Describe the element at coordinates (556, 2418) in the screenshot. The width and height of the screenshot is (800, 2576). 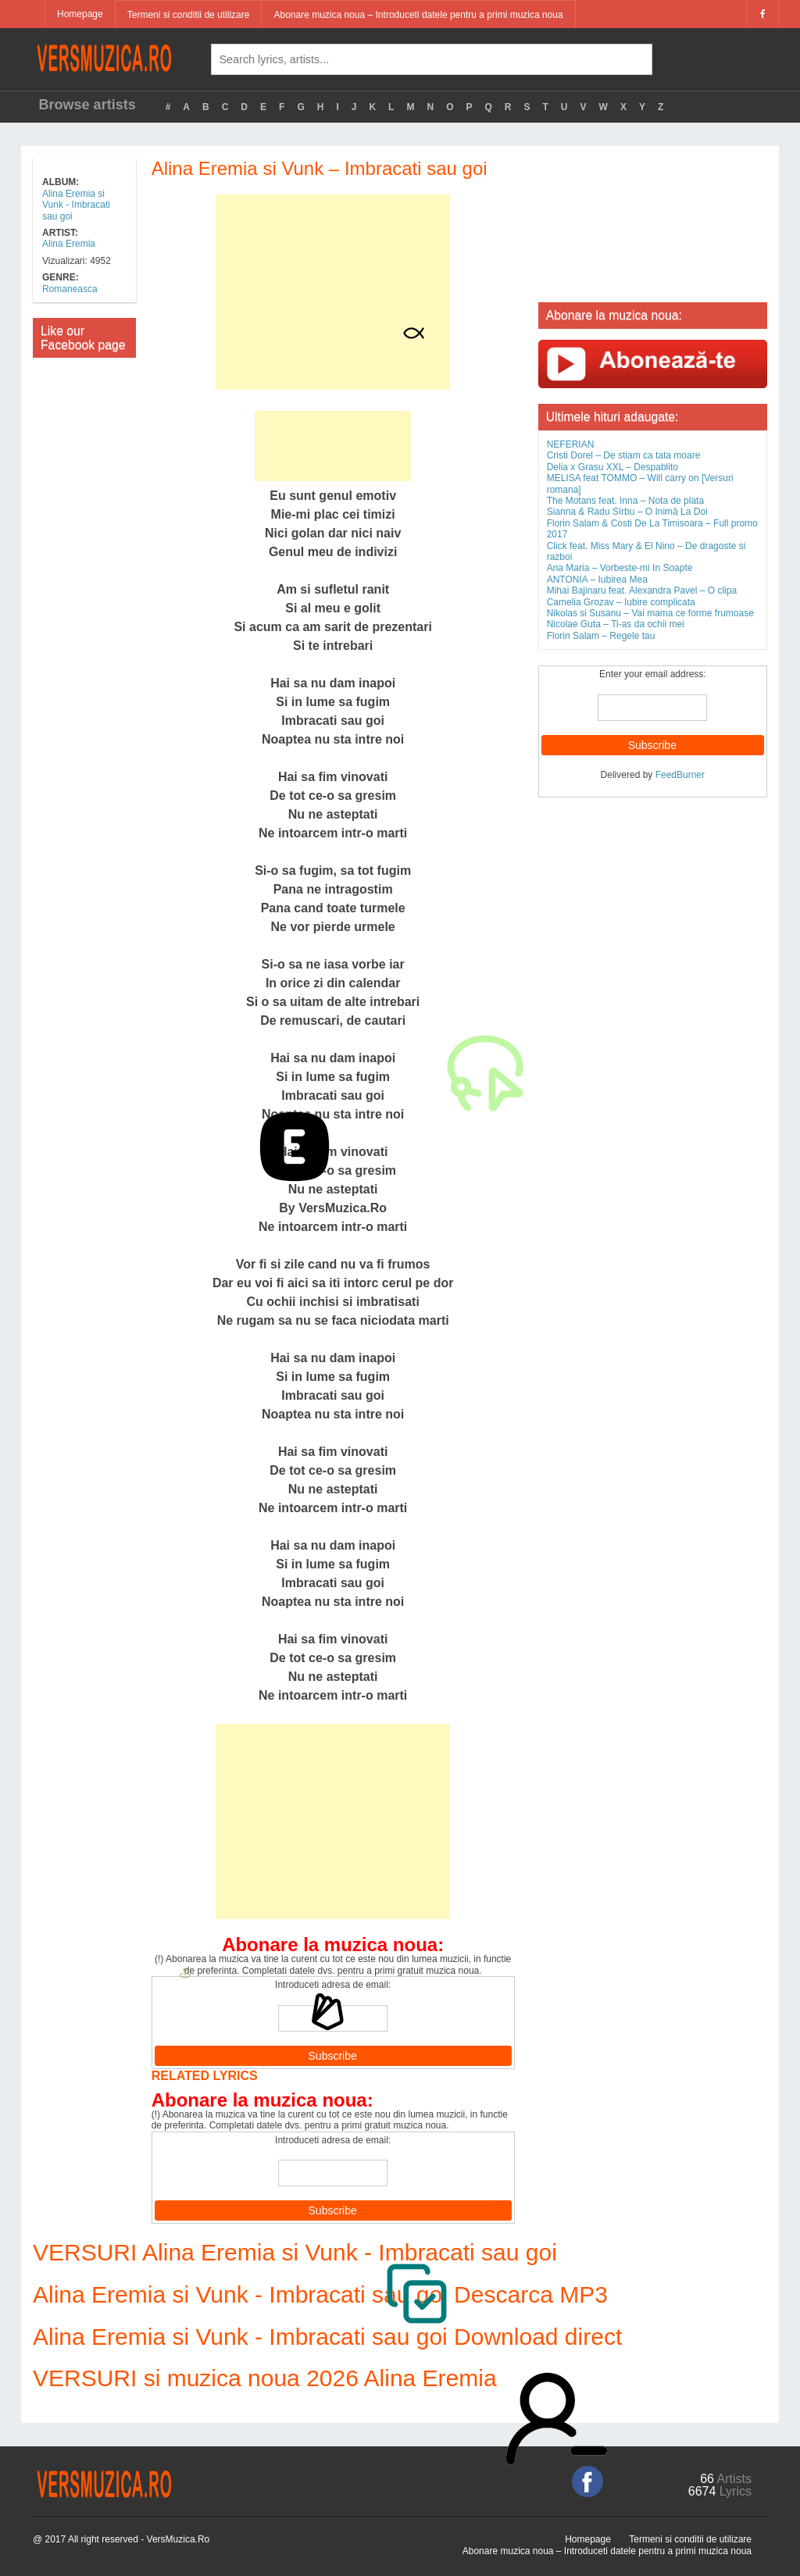
I see `remove a user or contact` at that location.